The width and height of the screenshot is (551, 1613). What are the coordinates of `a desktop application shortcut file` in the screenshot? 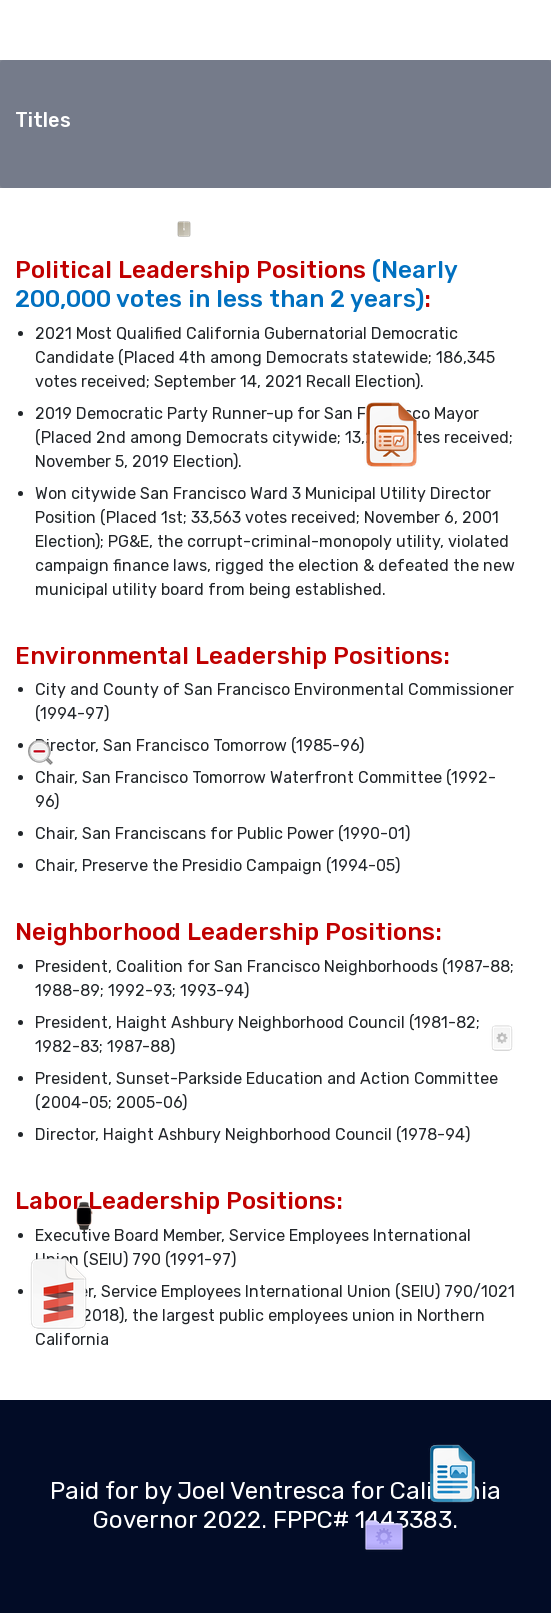 It's located at (502, 1038).